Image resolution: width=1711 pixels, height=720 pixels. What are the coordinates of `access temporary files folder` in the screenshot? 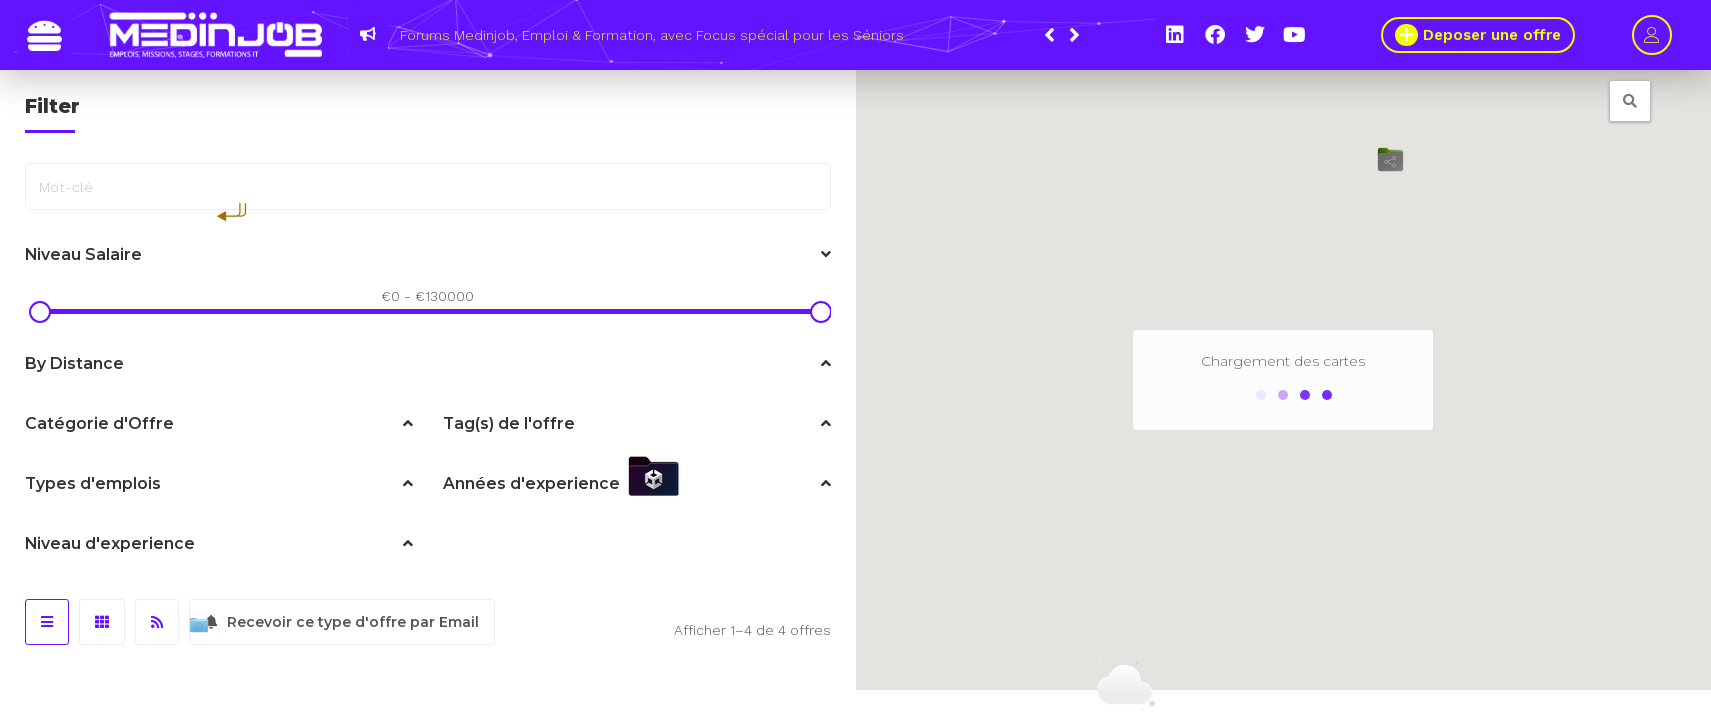 It's located at (199, 625).